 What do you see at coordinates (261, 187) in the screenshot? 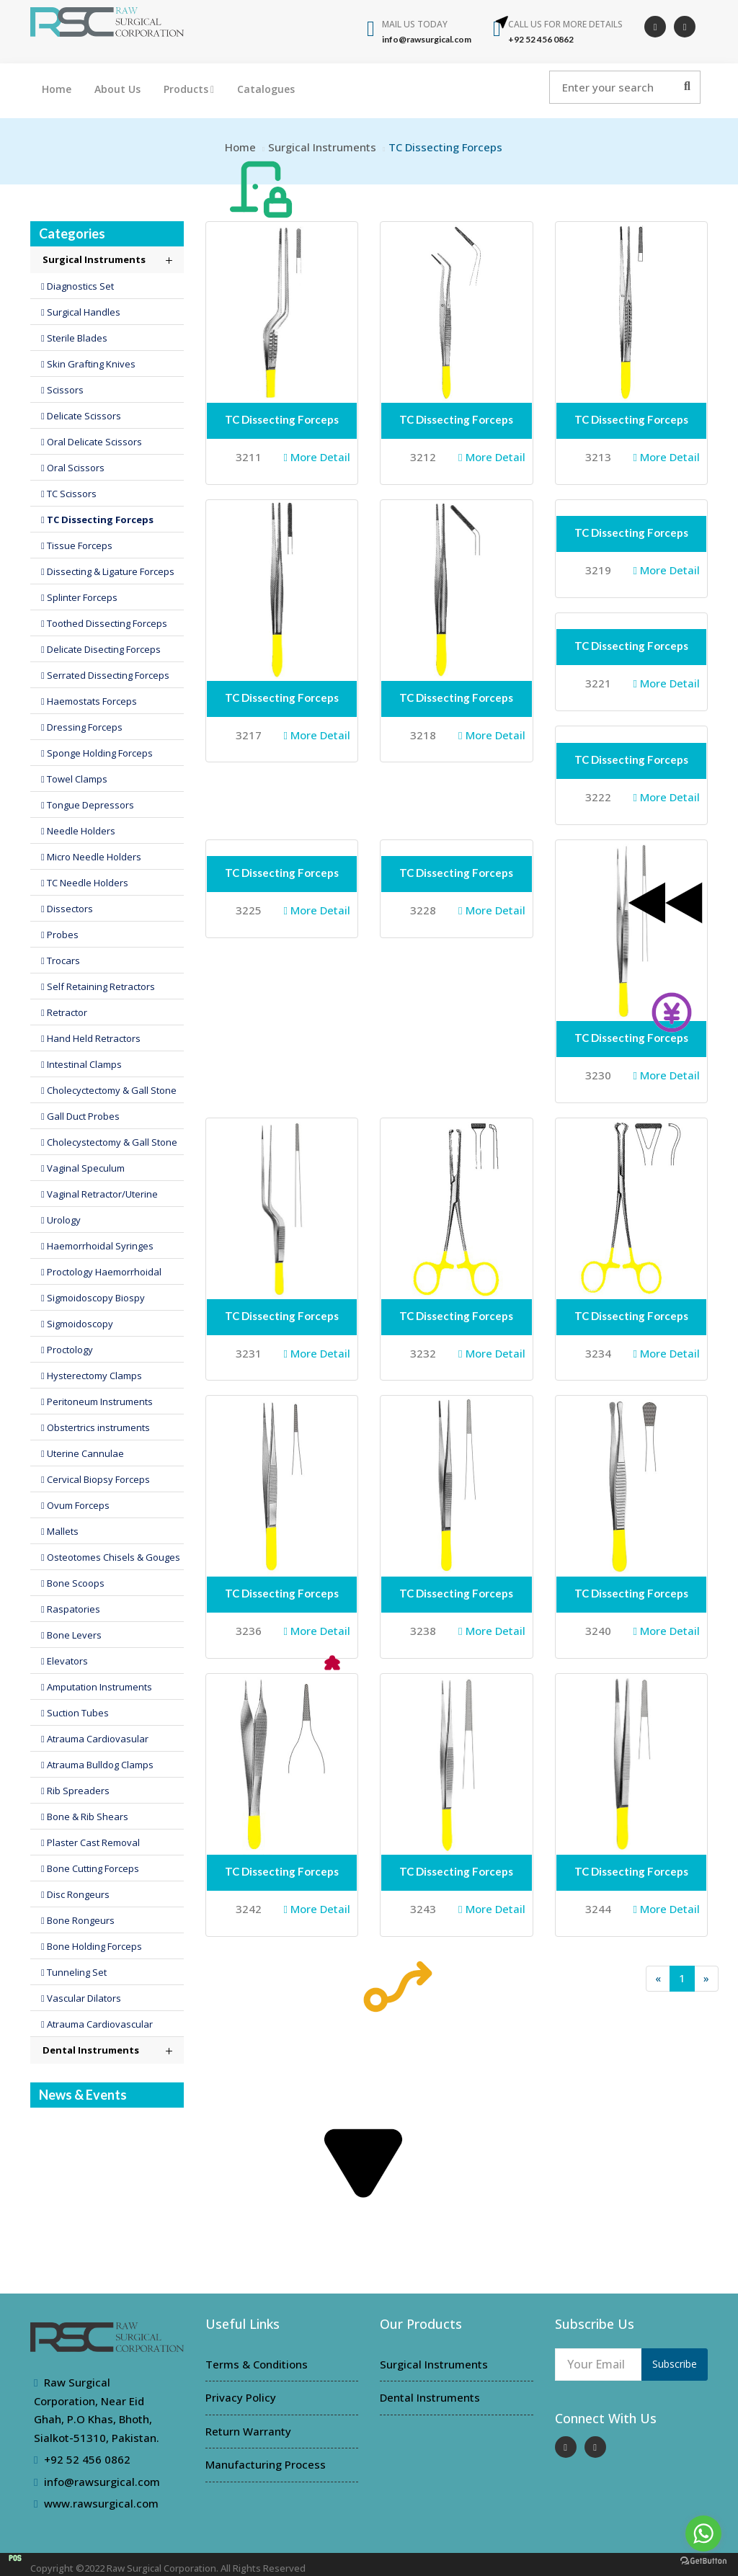
I see `indicates a locked or secured room` at bounding box center [261, 187].